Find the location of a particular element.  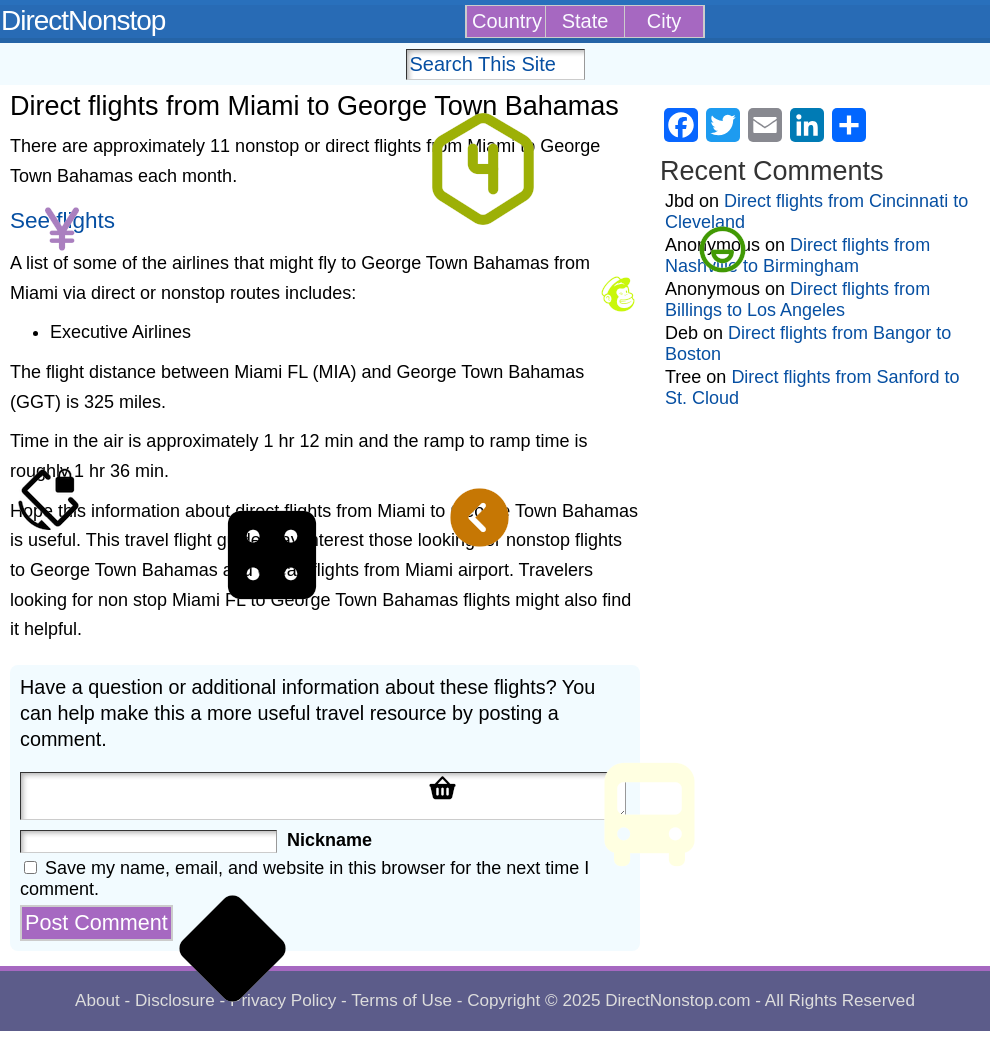

lock screen rotation to current orientation is located at coordinates (50, 498).